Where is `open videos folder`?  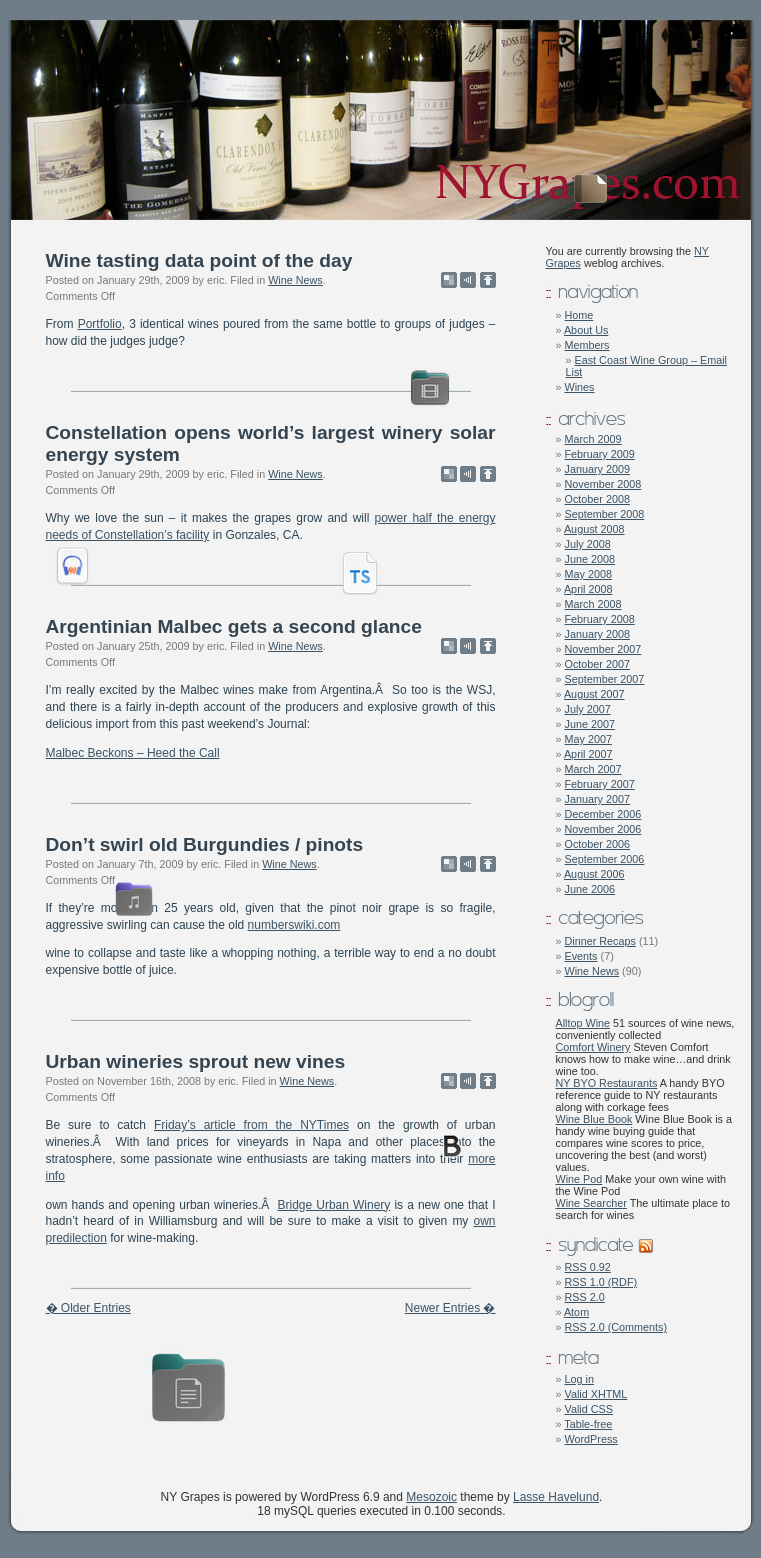
open videos folder is located at coordinates (430, 387).